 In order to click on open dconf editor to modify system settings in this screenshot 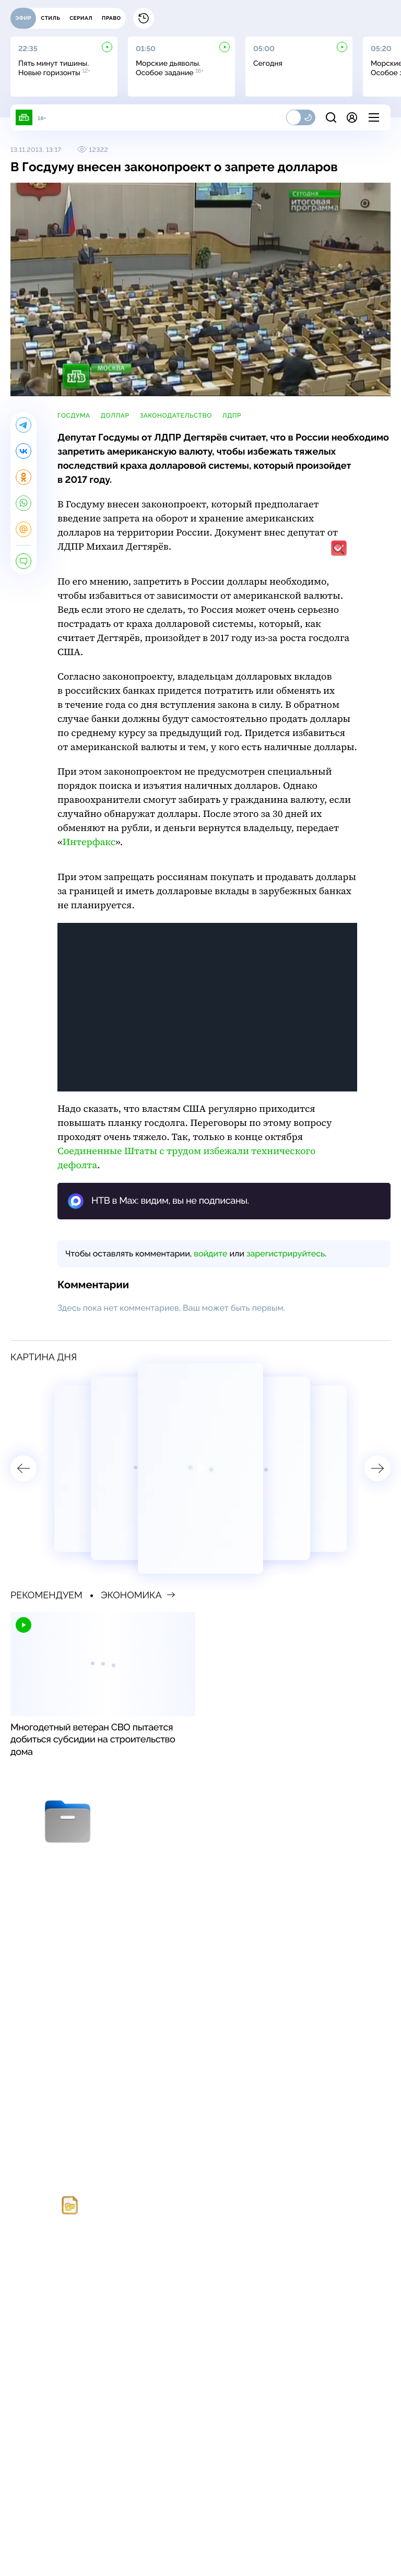, I will do `click(339, 548)`.